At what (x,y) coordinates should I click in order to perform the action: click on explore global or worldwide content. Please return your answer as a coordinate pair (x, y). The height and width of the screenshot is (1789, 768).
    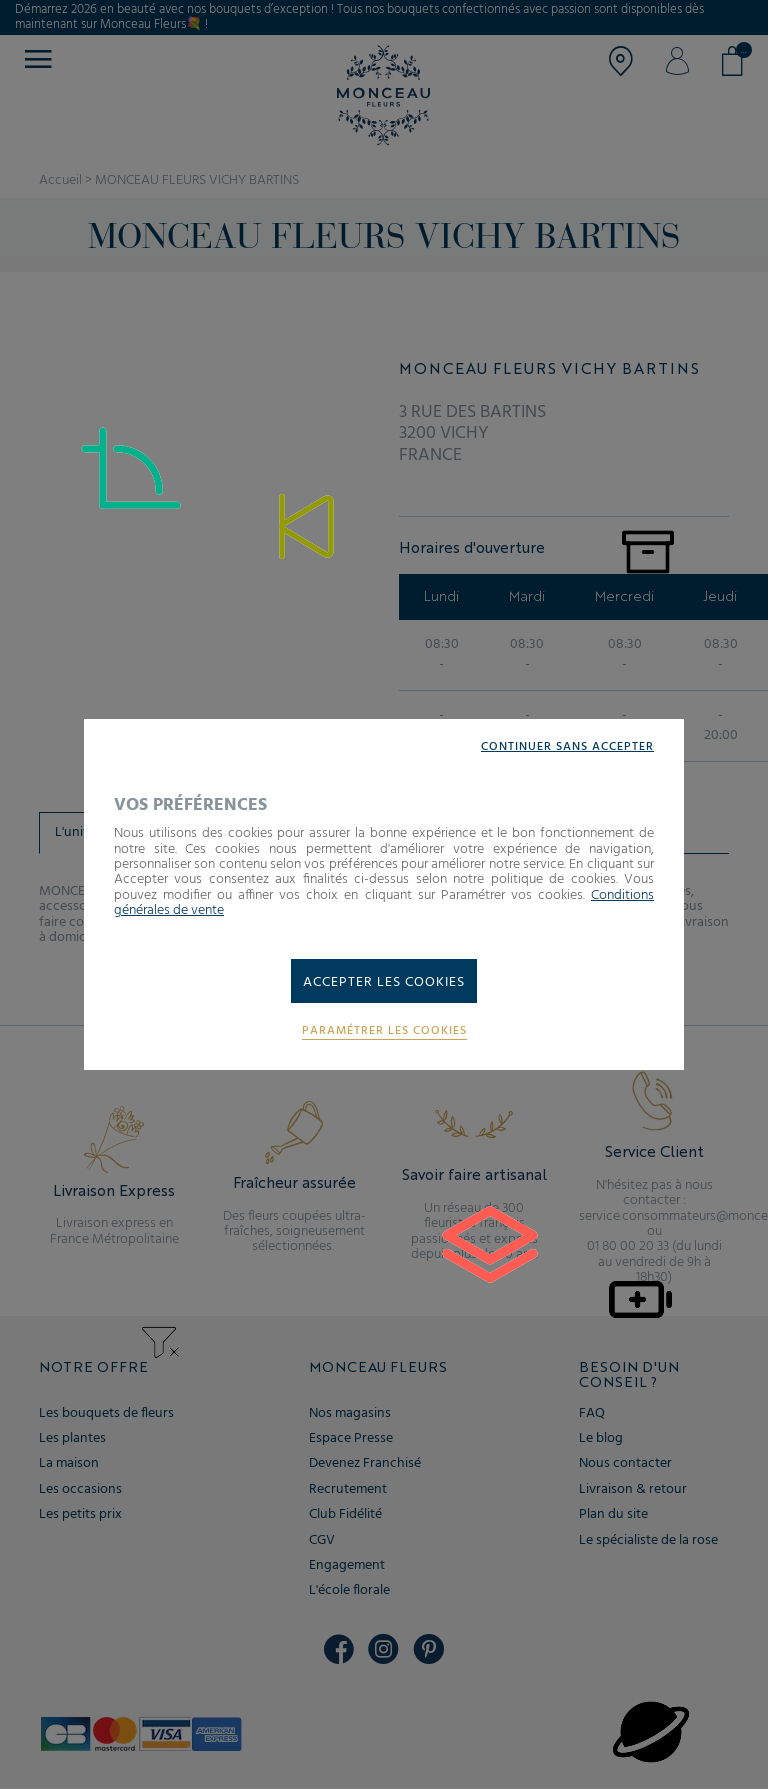
    Looking at the image, I should click on (651, 1732).